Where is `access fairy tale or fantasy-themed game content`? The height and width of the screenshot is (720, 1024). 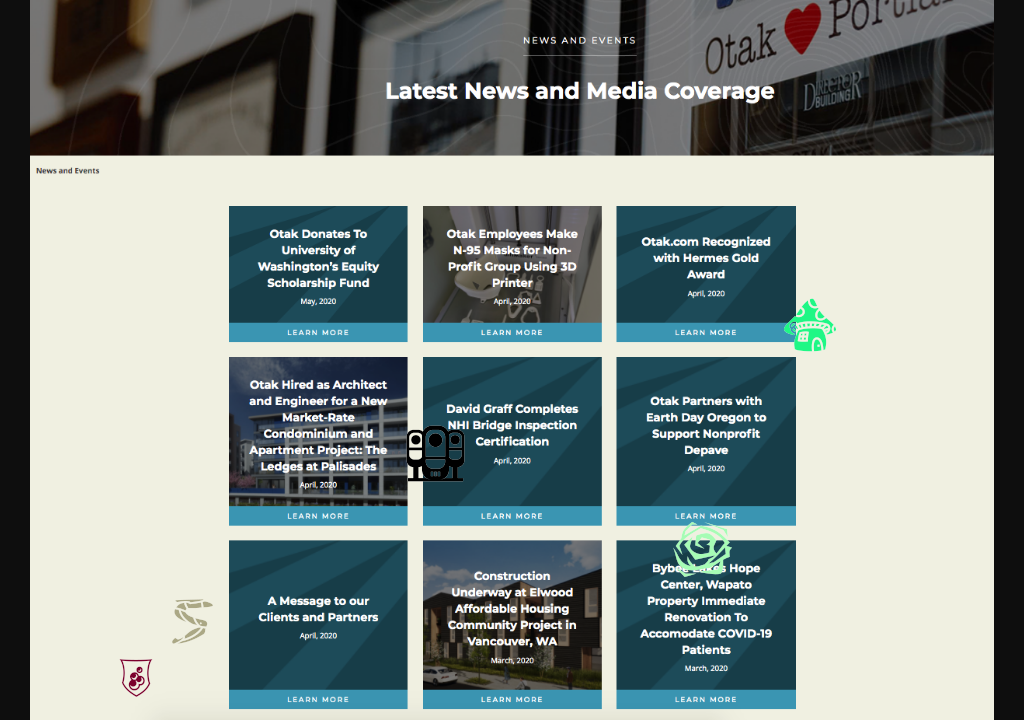 access fairy tale or fantasy-themed game content is located at coordinates (810, 325).